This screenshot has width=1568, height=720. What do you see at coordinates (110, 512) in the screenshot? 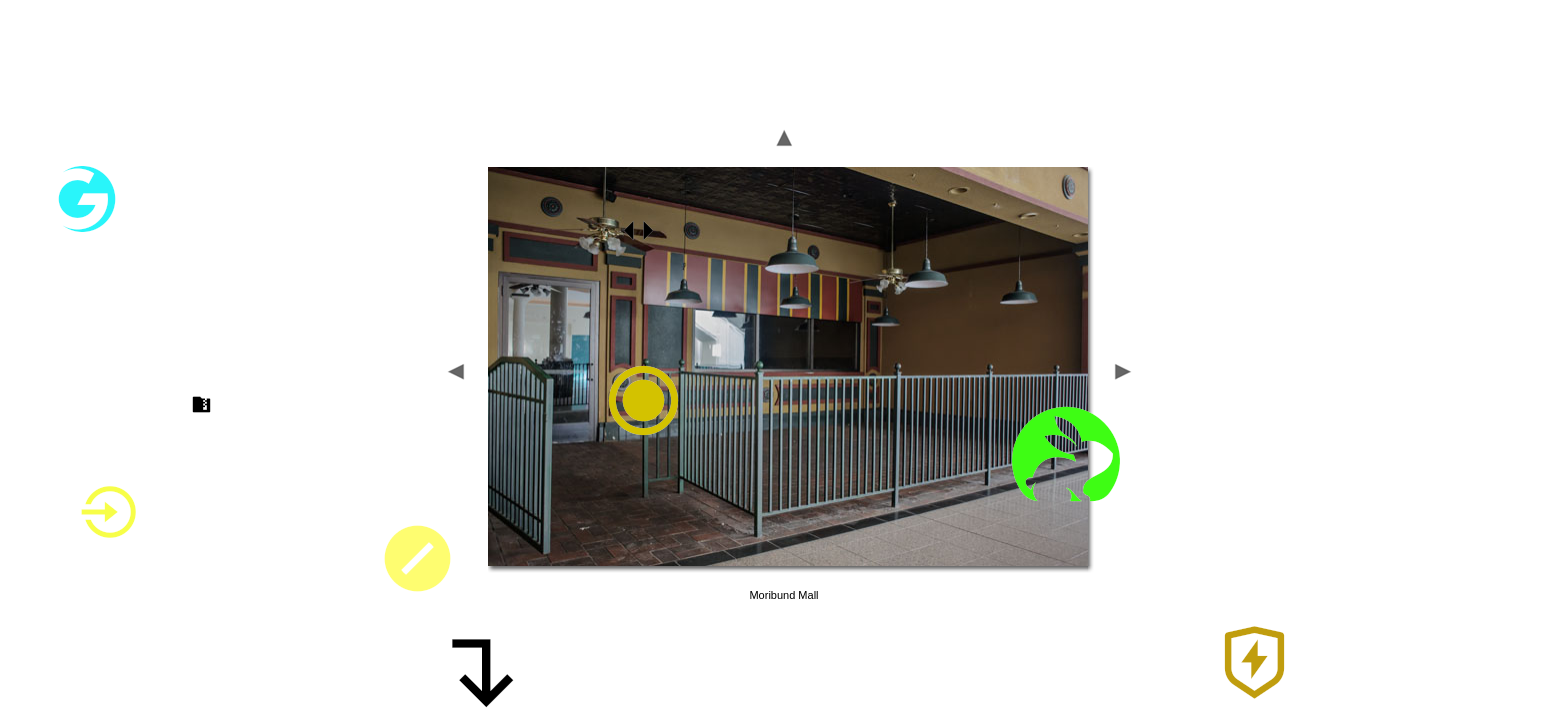
I see `log in to your account` at bounding box center [110, 512].